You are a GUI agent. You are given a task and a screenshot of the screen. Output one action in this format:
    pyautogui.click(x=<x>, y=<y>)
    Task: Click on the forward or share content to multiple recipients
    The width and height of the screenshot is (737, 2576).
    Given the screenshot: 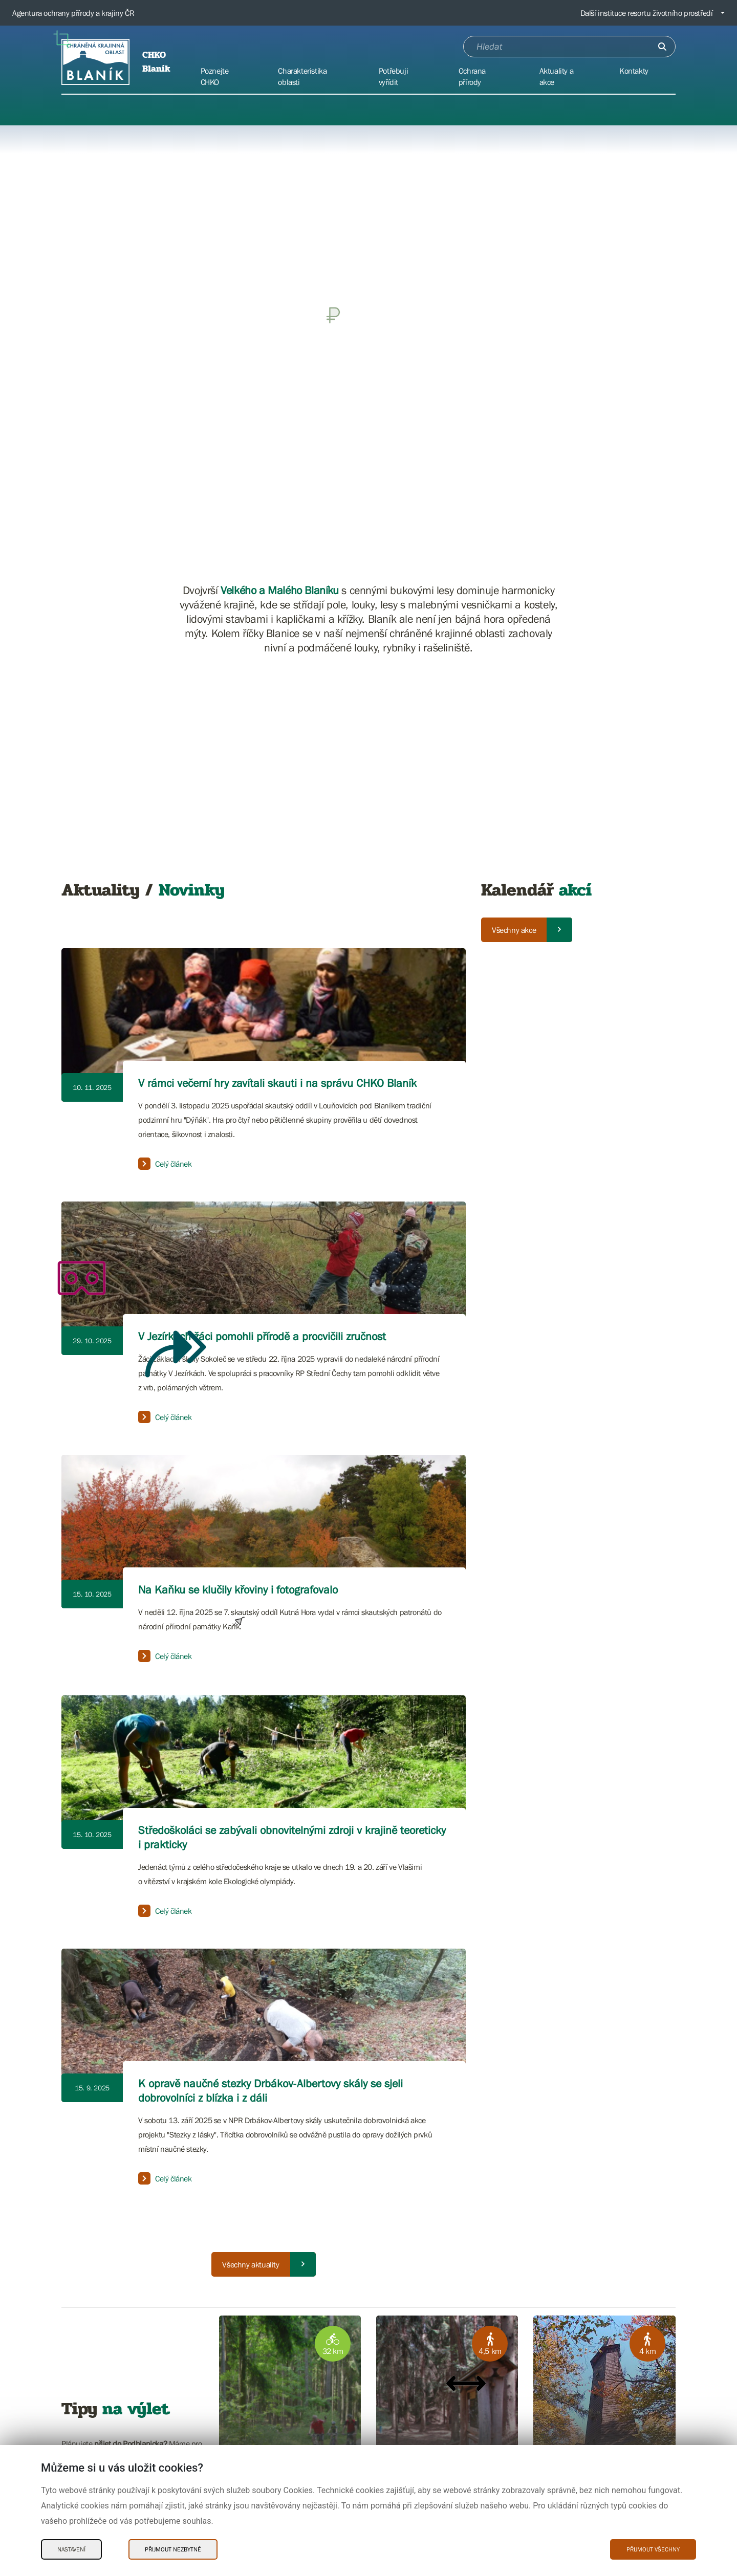 What is the action you would take?
    pyautogui.click(x=176, y=1354)
    